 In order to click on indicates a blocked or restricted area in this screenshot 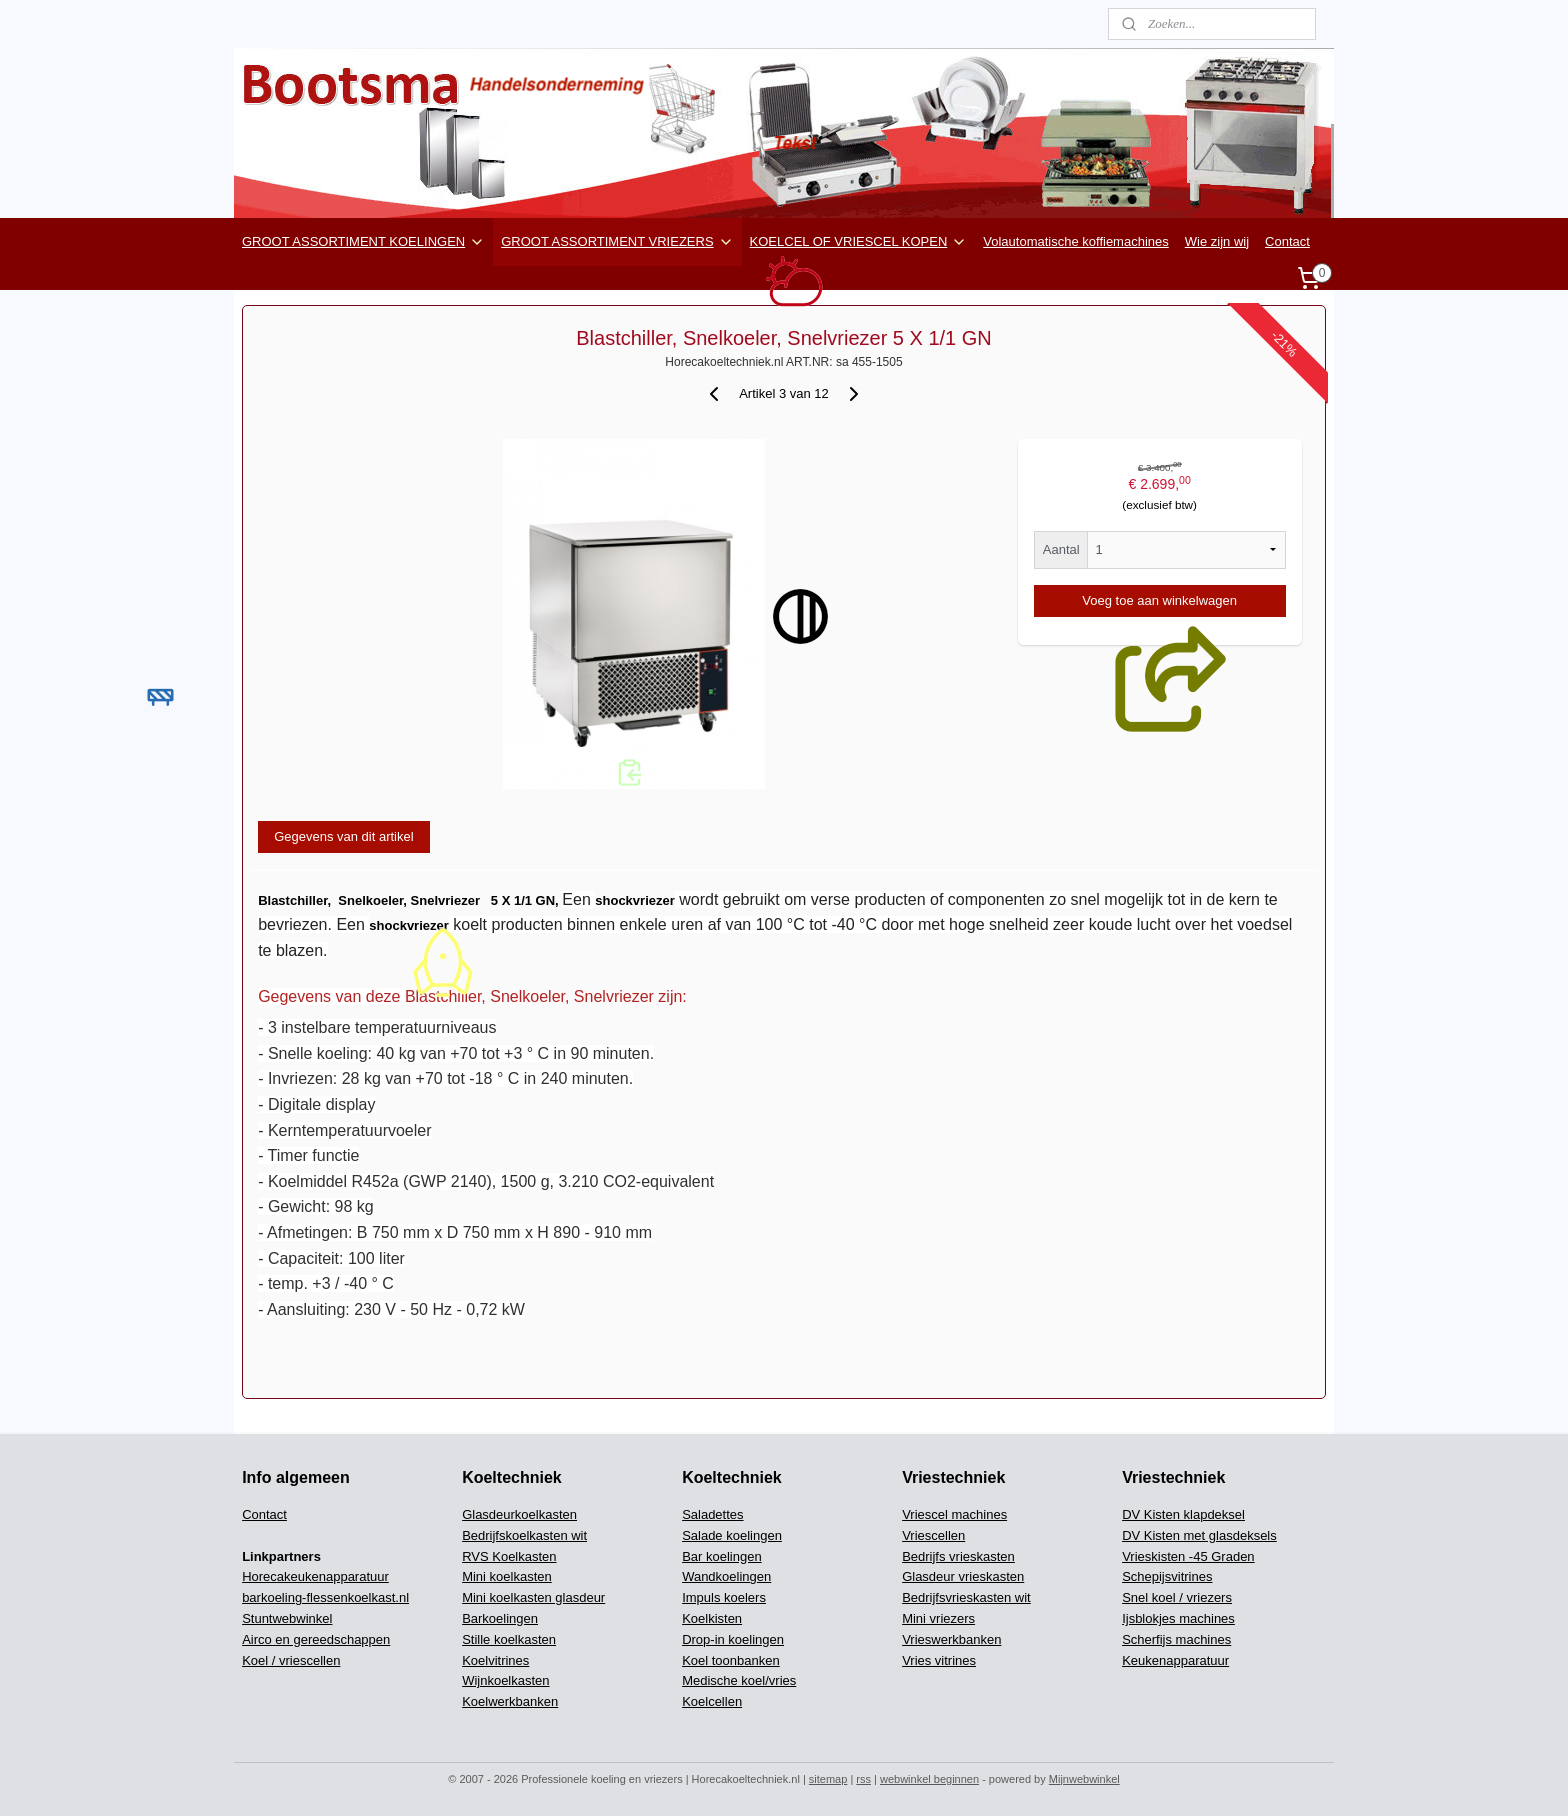, I will do `click(160, 696)`.